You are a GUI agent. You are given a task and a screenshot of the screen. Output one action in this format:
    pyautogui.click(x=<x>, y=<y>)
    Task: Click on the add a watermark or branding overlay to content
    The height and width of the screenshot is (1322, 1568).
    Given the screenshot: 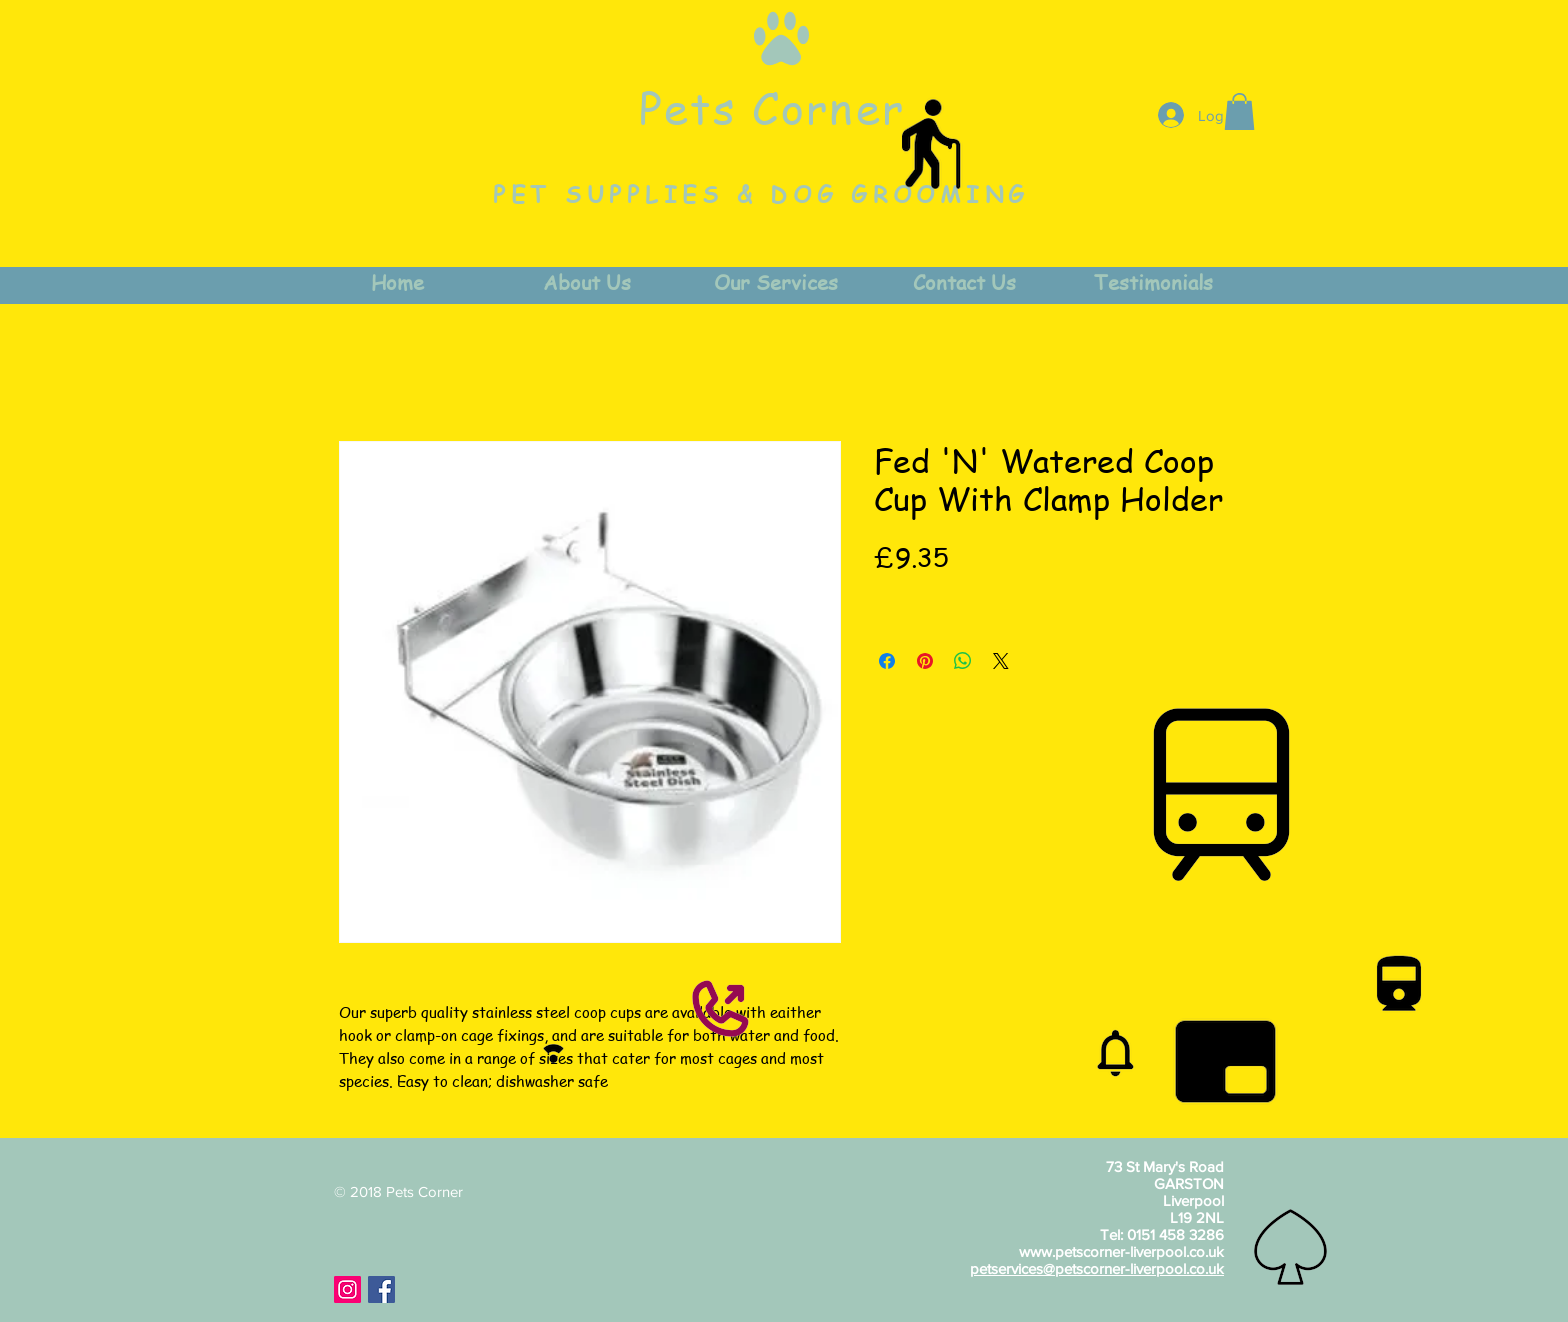 What is the action you would take?
    pyautogui.click(x=1225, y=1061)
    